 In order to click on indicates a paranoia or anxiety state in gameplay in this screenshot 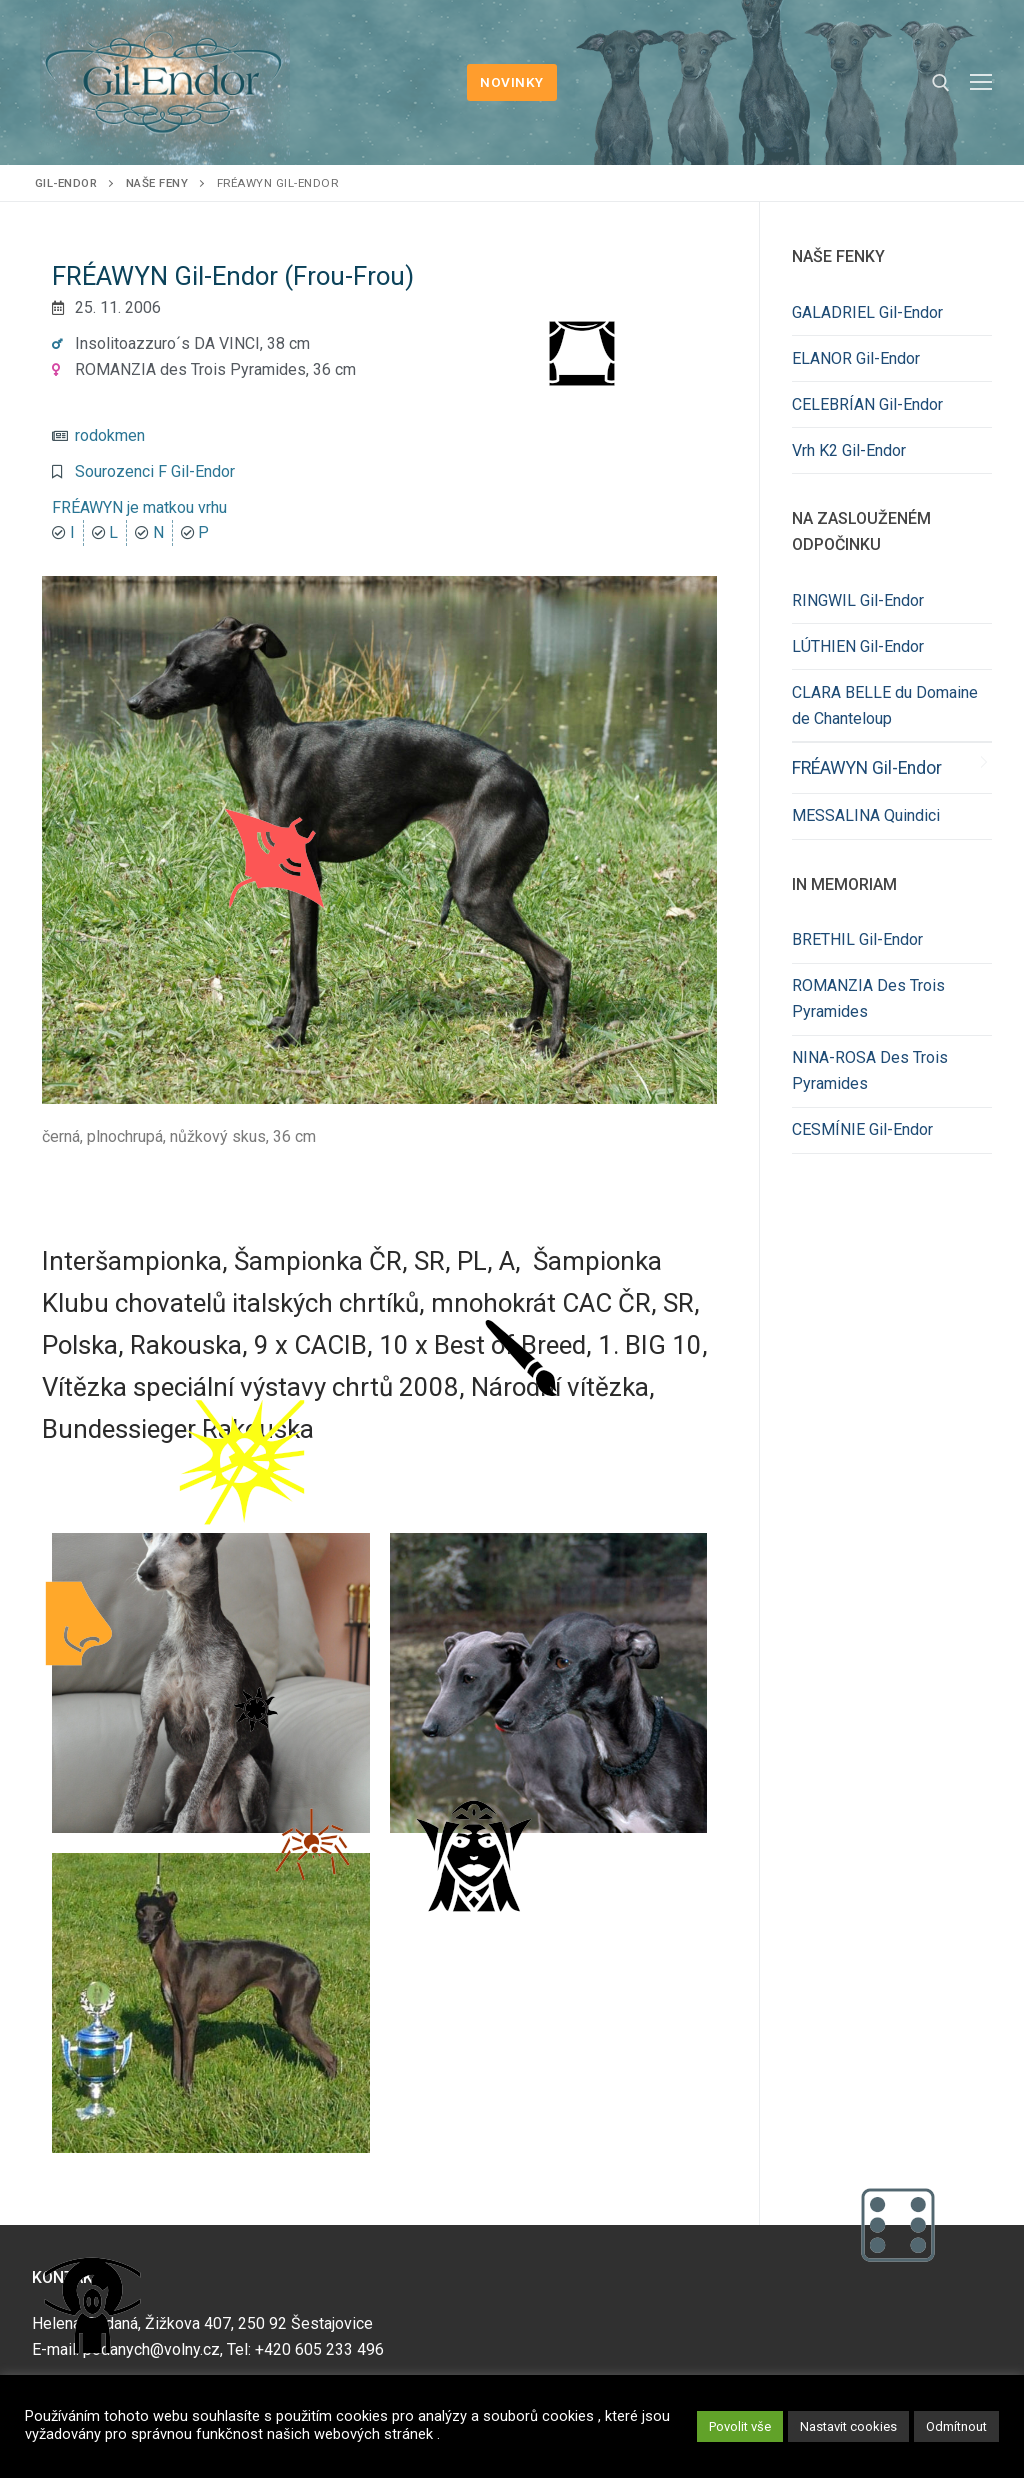, I will do `click(92, 2305)`.